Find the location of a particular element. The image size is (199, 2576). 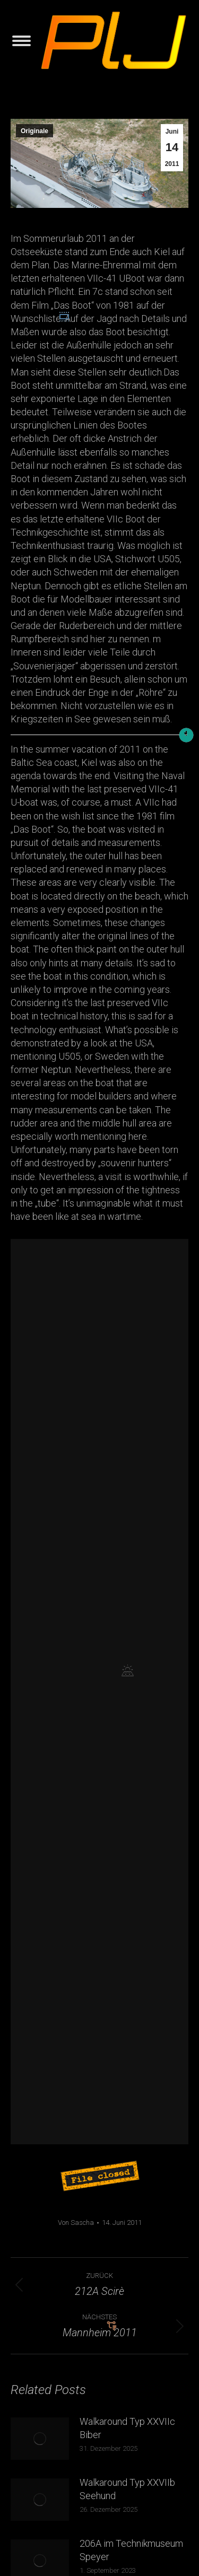

insert a content section or block is located at coordinates (64, 317).